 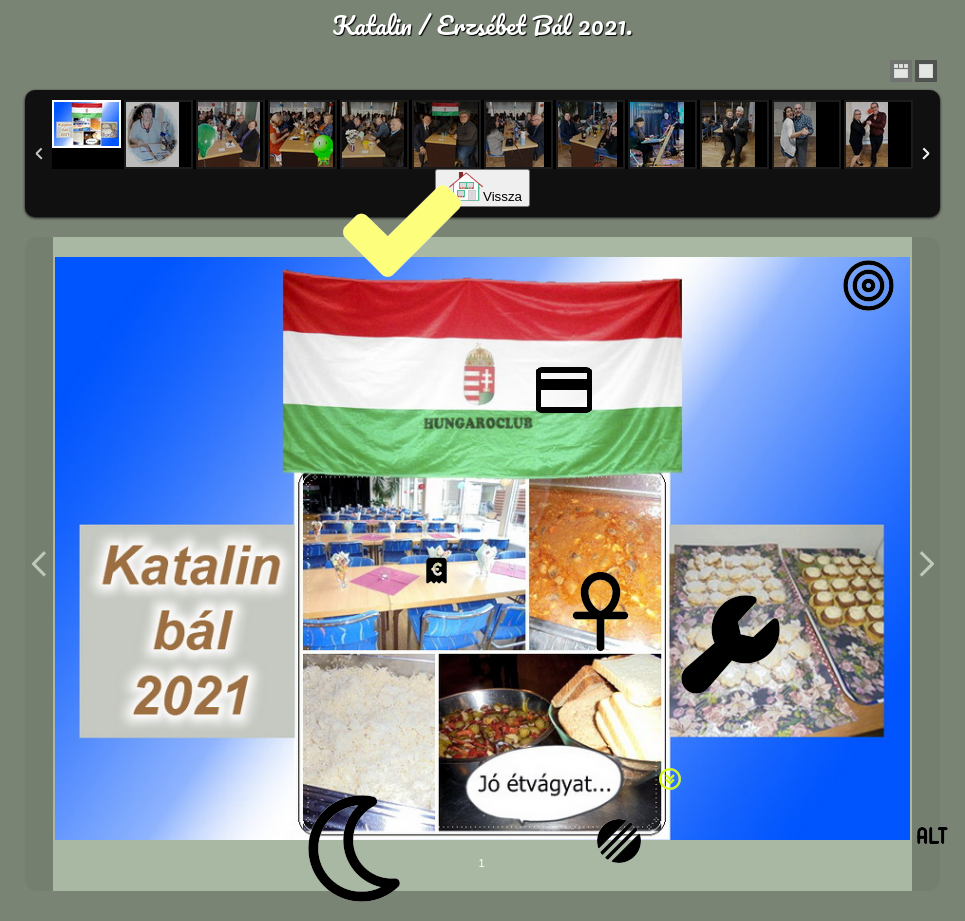 What do you see at coordinates (400, 228) in the screenshot?
I see `confirm or submit an action` at bounding box center [400, 228].